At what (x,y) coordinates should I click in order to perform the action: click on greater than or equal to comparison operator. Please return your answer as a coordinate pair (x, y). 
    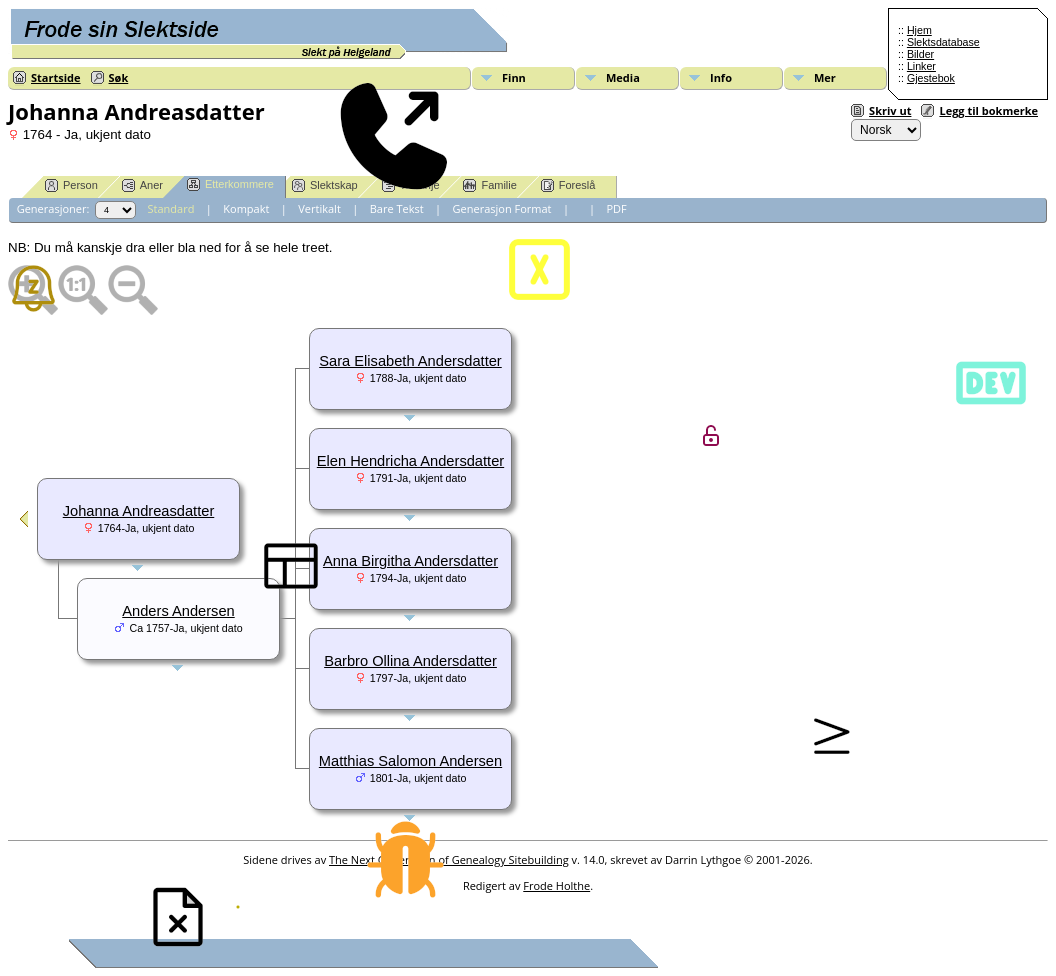
    Looking at the image, I should click on (831, 737).